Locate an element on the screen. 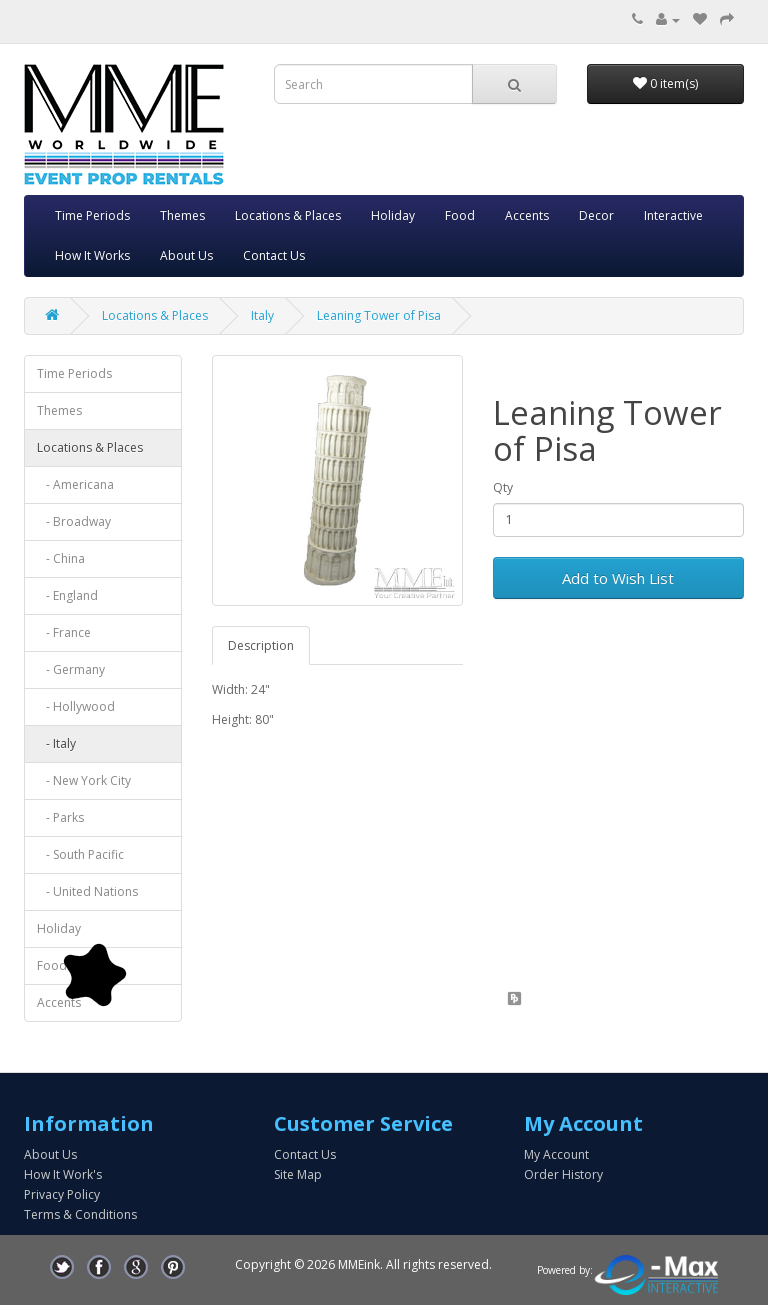 Image resolution: width=768 pixels, height=1305 pixels. select a paint or color fill tool is located at coordinates (95, 975).